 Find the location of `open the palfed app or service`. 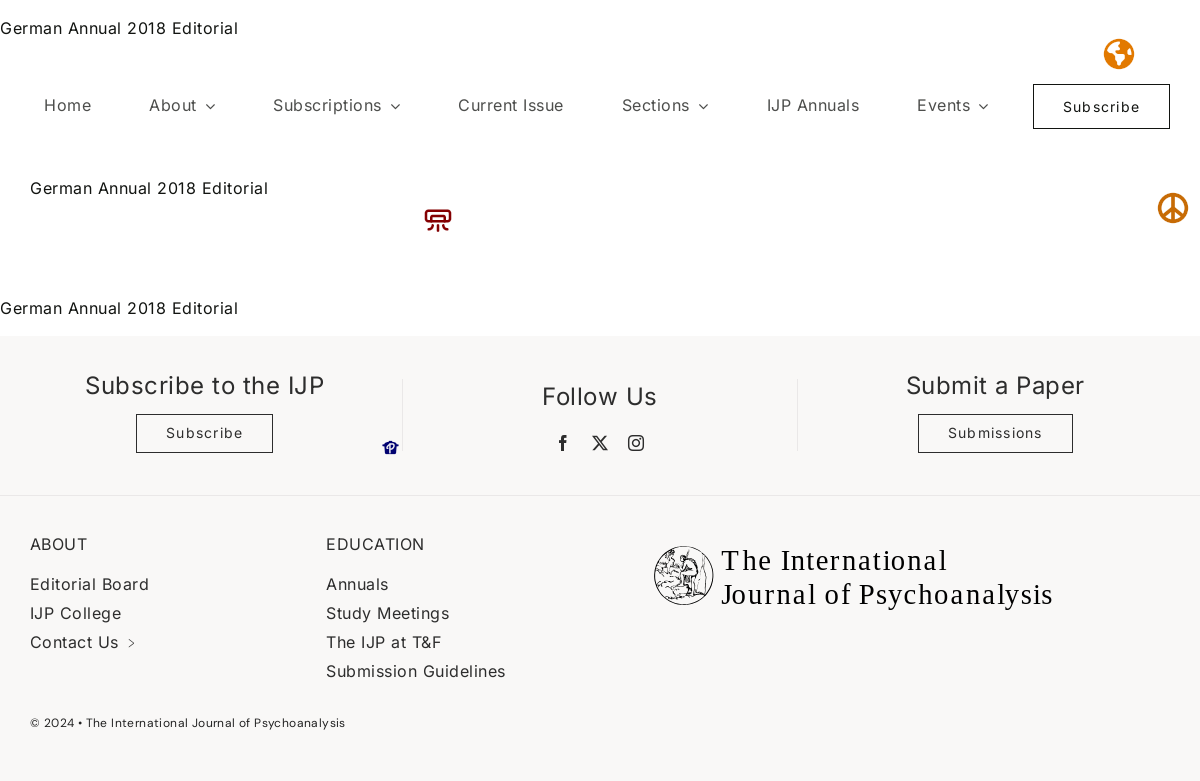

open the palfed app or service is located at coordinates (390, 447).